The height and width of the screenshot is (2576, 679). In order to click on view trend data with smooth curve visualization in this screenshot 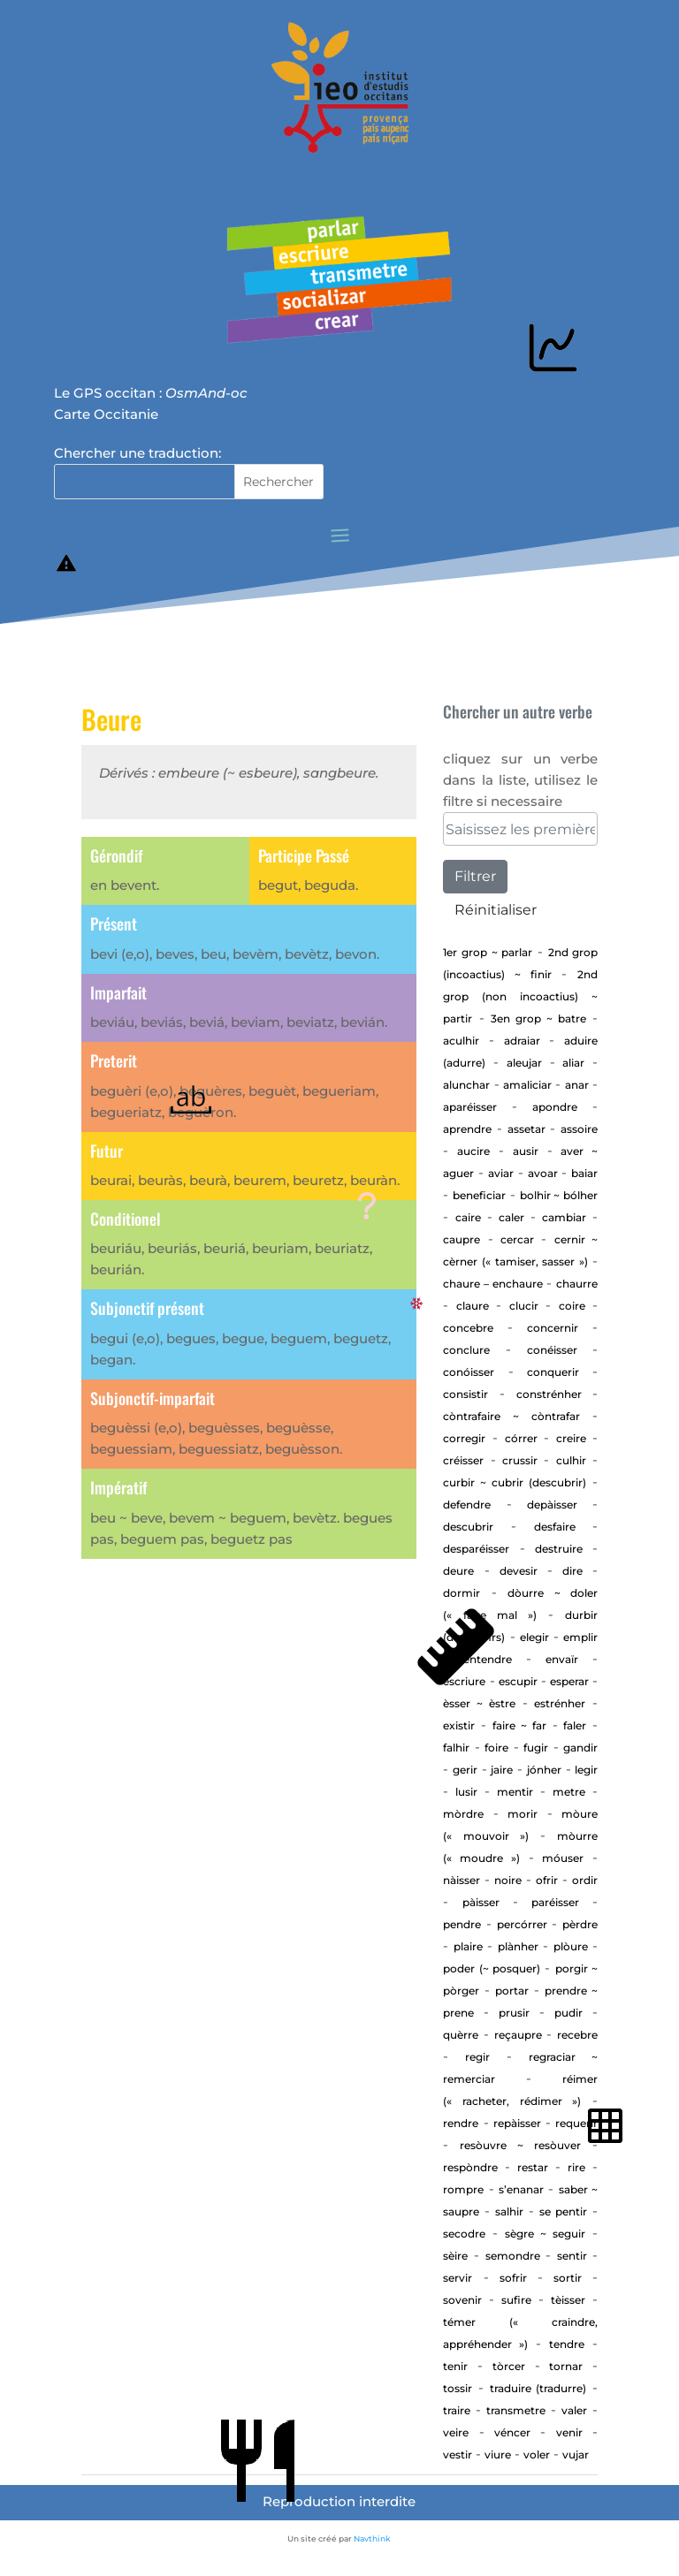, I will do `click(553, 347)`.